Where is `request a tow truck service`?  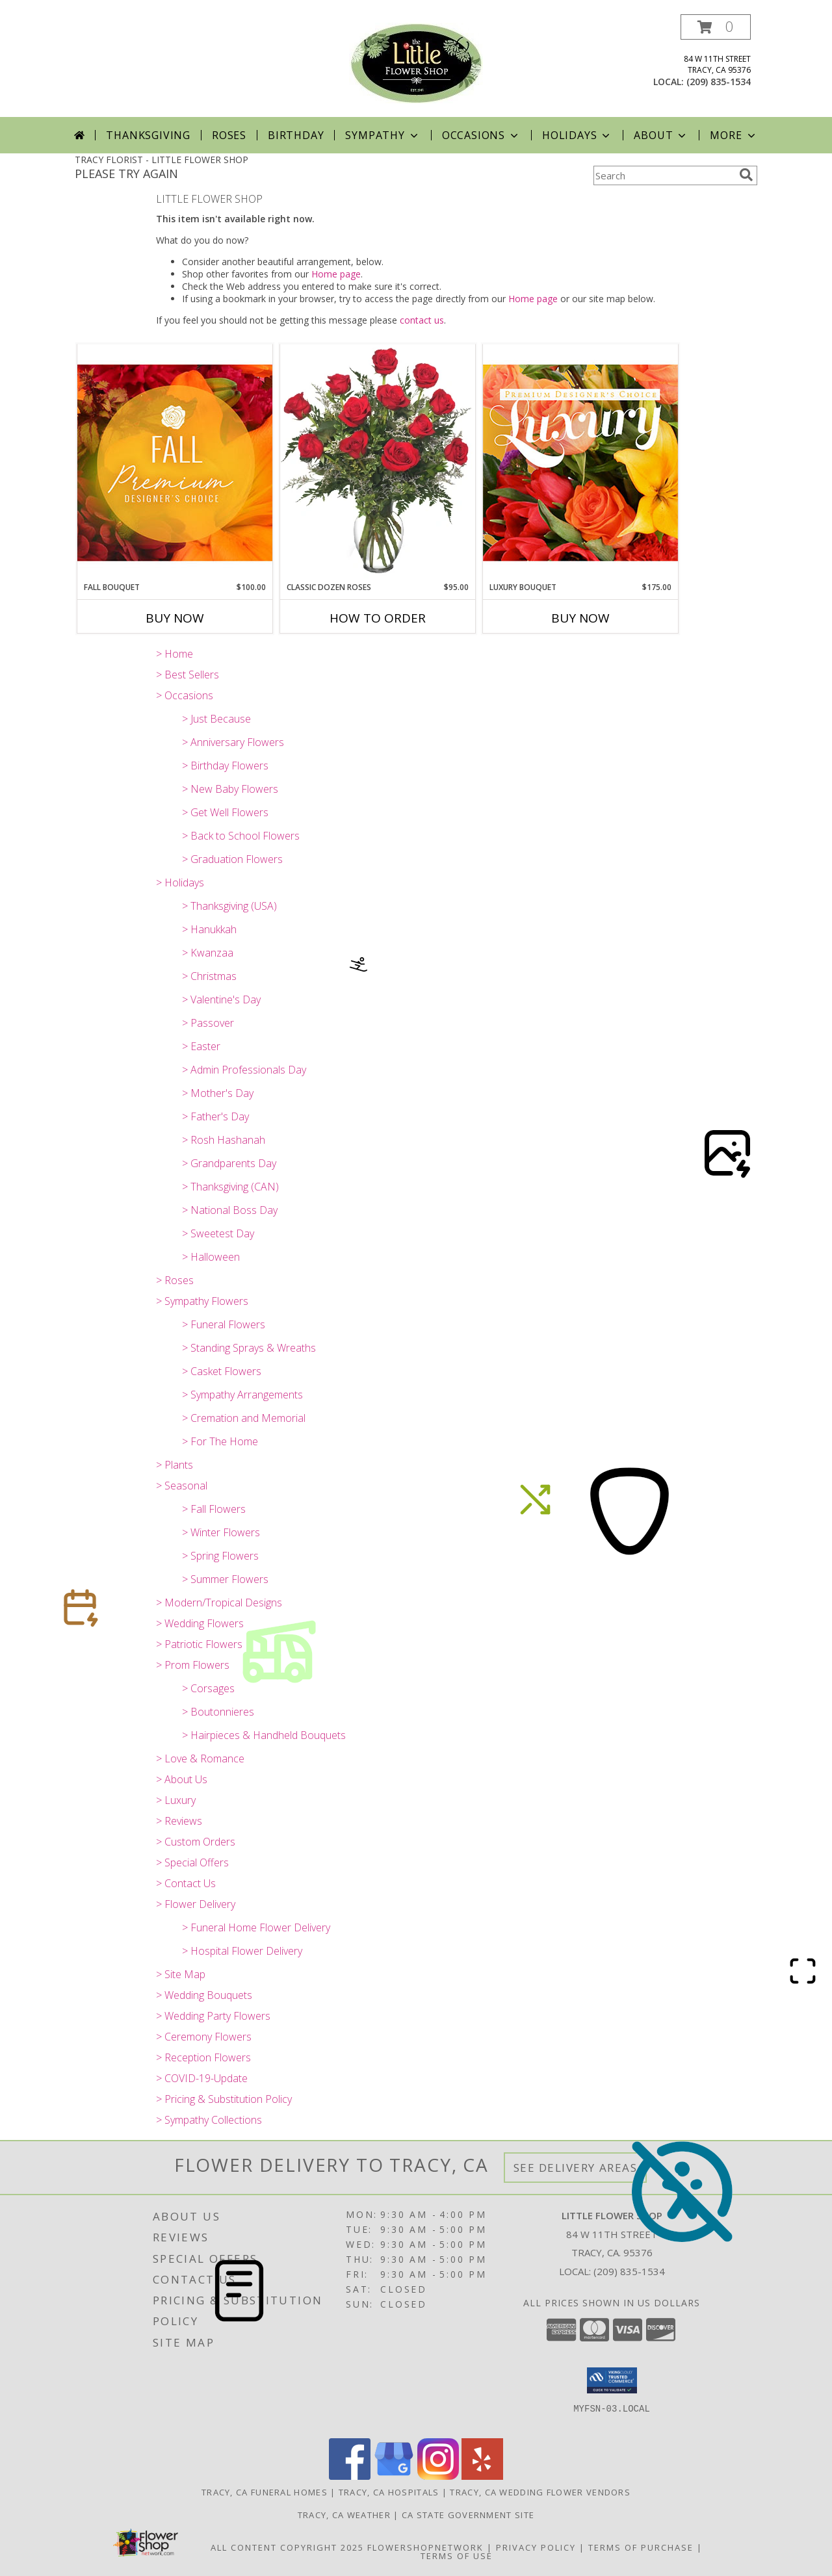
request a tow truck service is located at coordinates (278, 1655).